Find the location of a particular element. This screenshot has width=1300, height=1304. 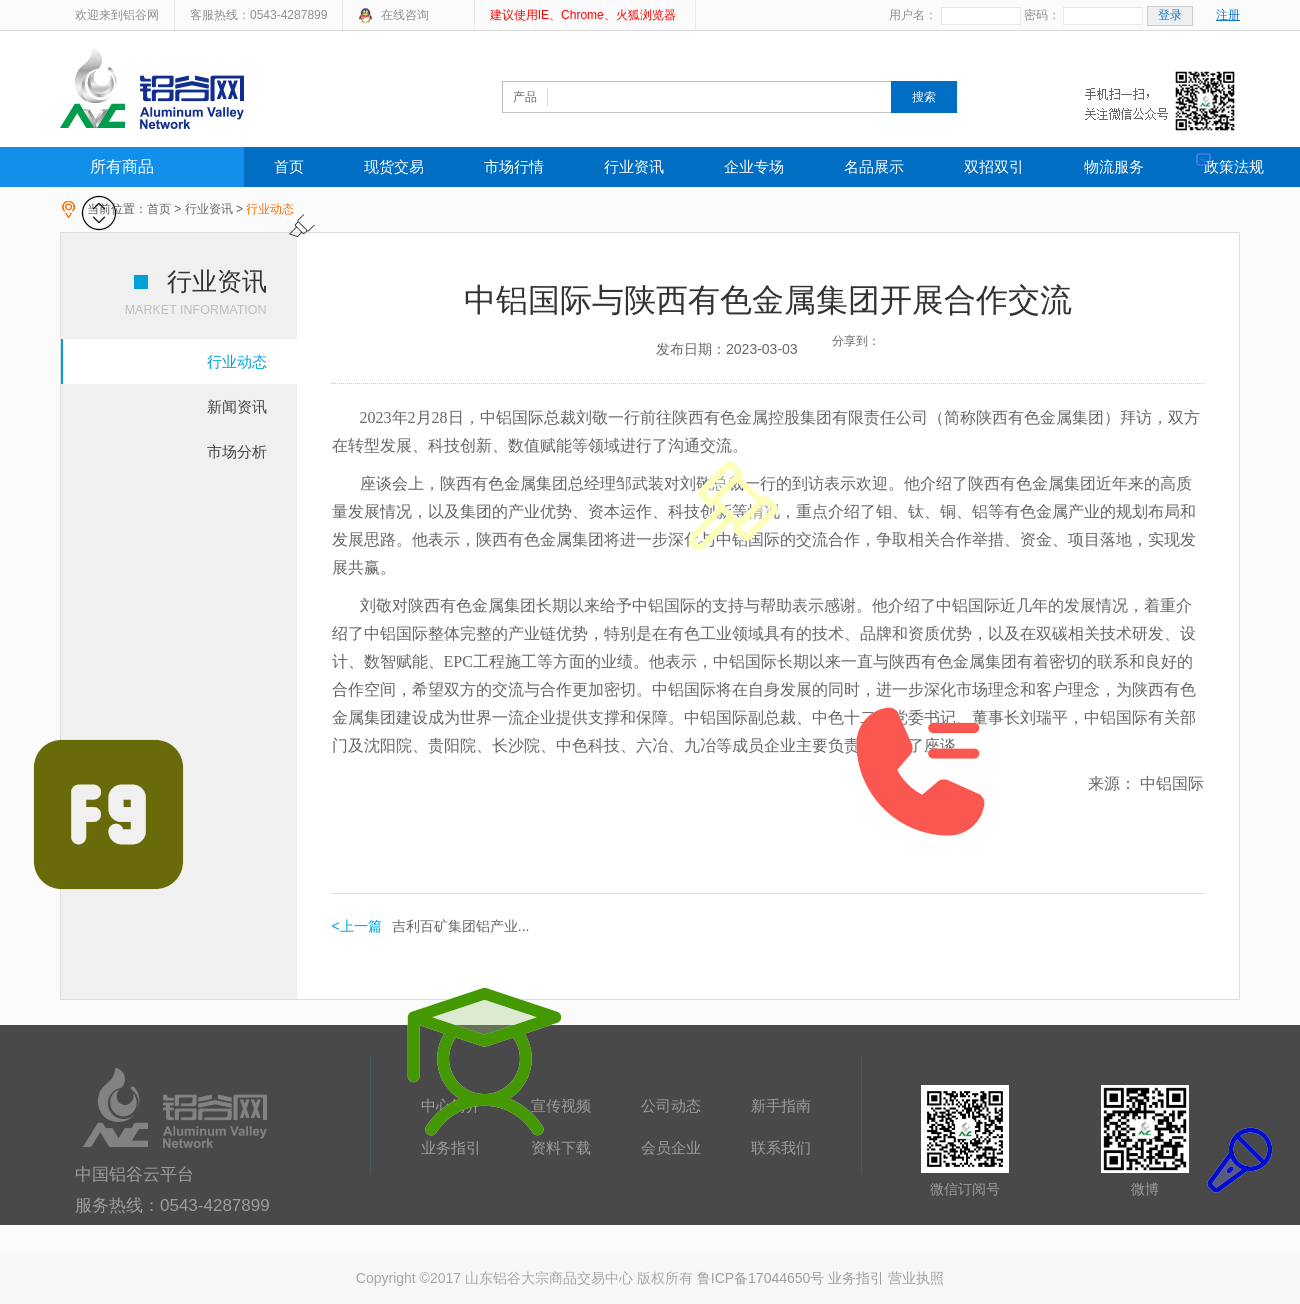

view student profile or account is located at coordinates (484, 1064).